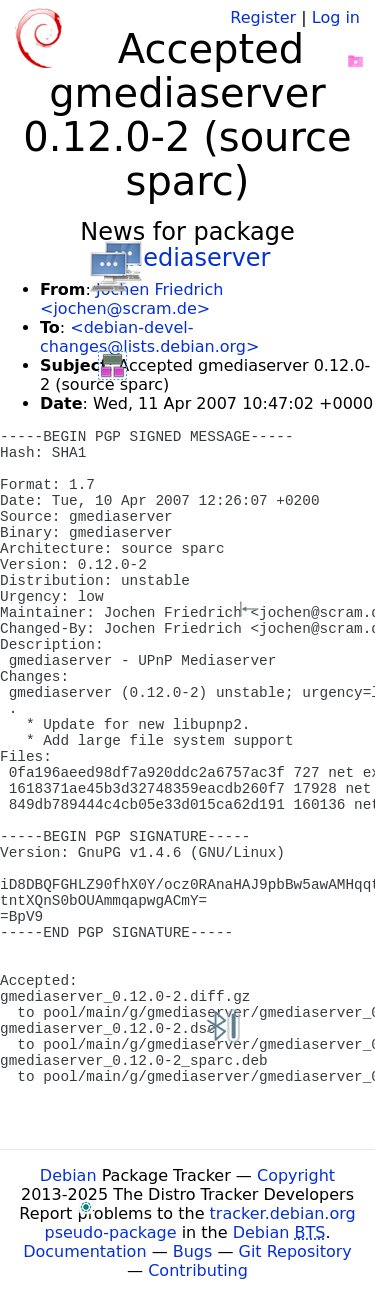 The width and height of the screenshot is (375, 1296). I want to click on open LocalSend app for local file sharing, so click(86, 1207).